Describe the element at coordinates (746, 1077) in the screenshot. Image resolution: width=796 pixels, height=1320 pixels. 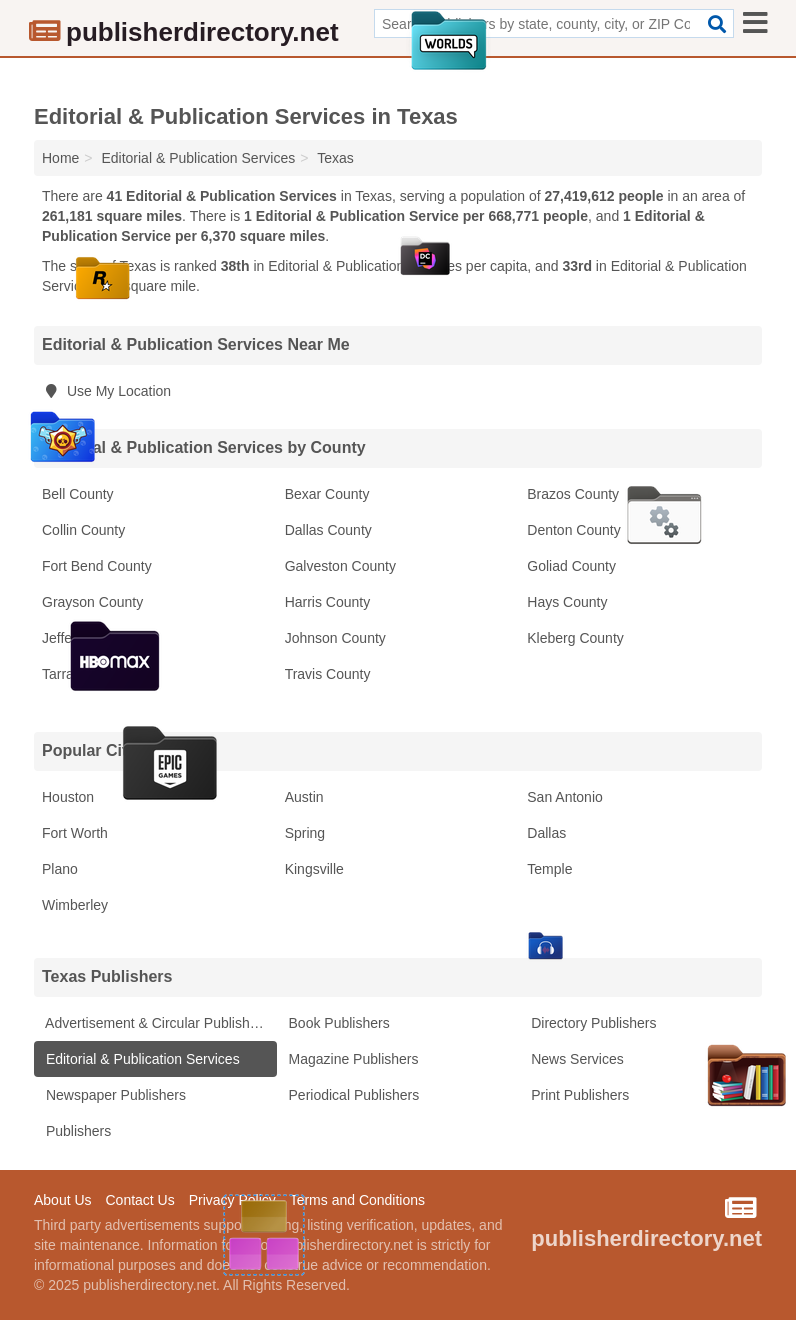
I see `open your books or ebooks library folder` at that location.